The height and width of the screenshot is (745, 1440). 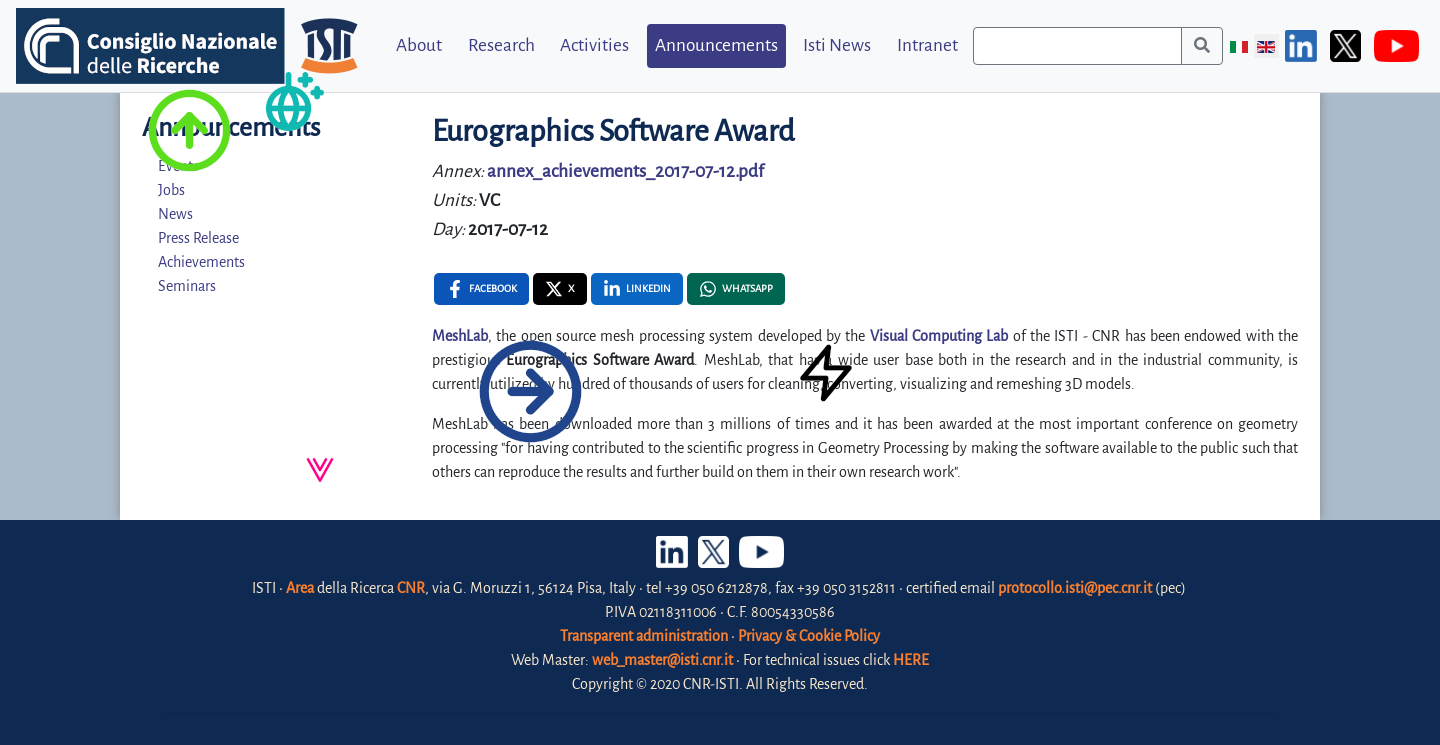 I want to click on indicates quick actions or instant features, so click(x=826, y=373).